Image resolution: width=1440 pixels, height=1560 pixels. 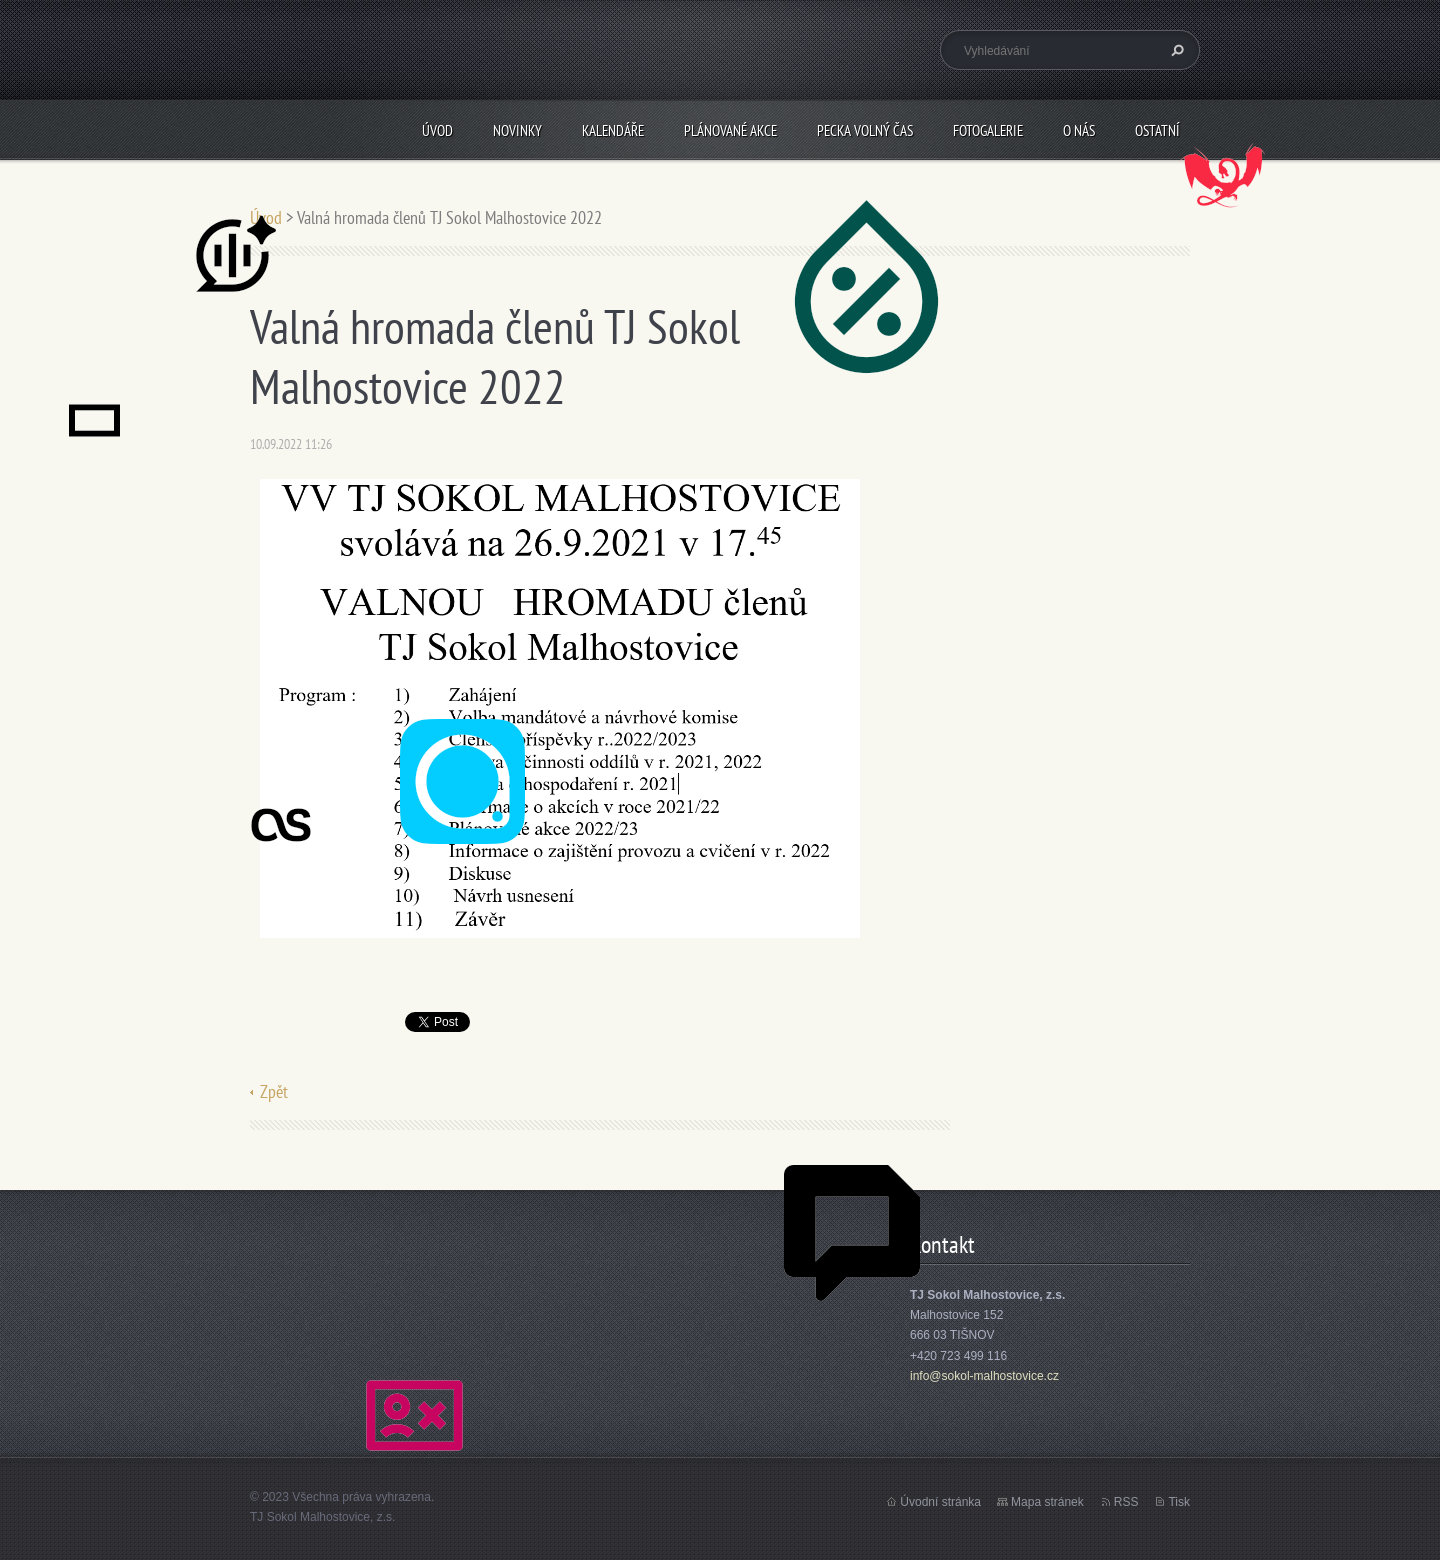 I want to click on start an AI voice conversation, so click(x=232, y=255).